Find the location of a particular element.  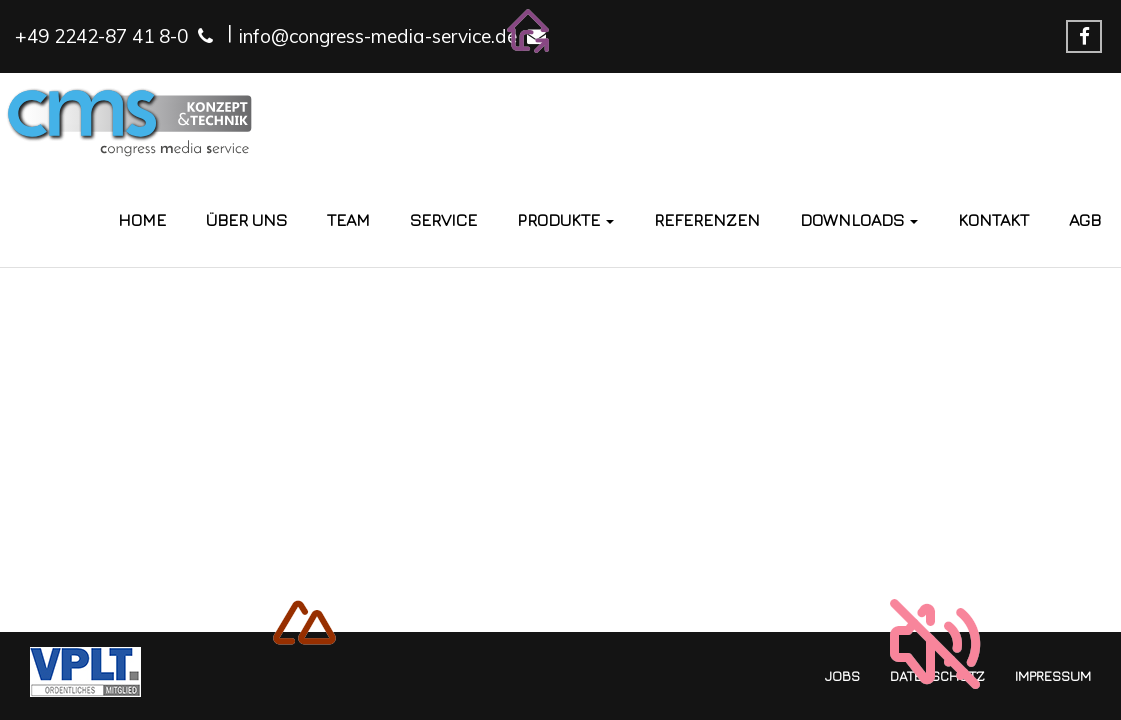

share a home or property listing is located at coordinates (528, 30).